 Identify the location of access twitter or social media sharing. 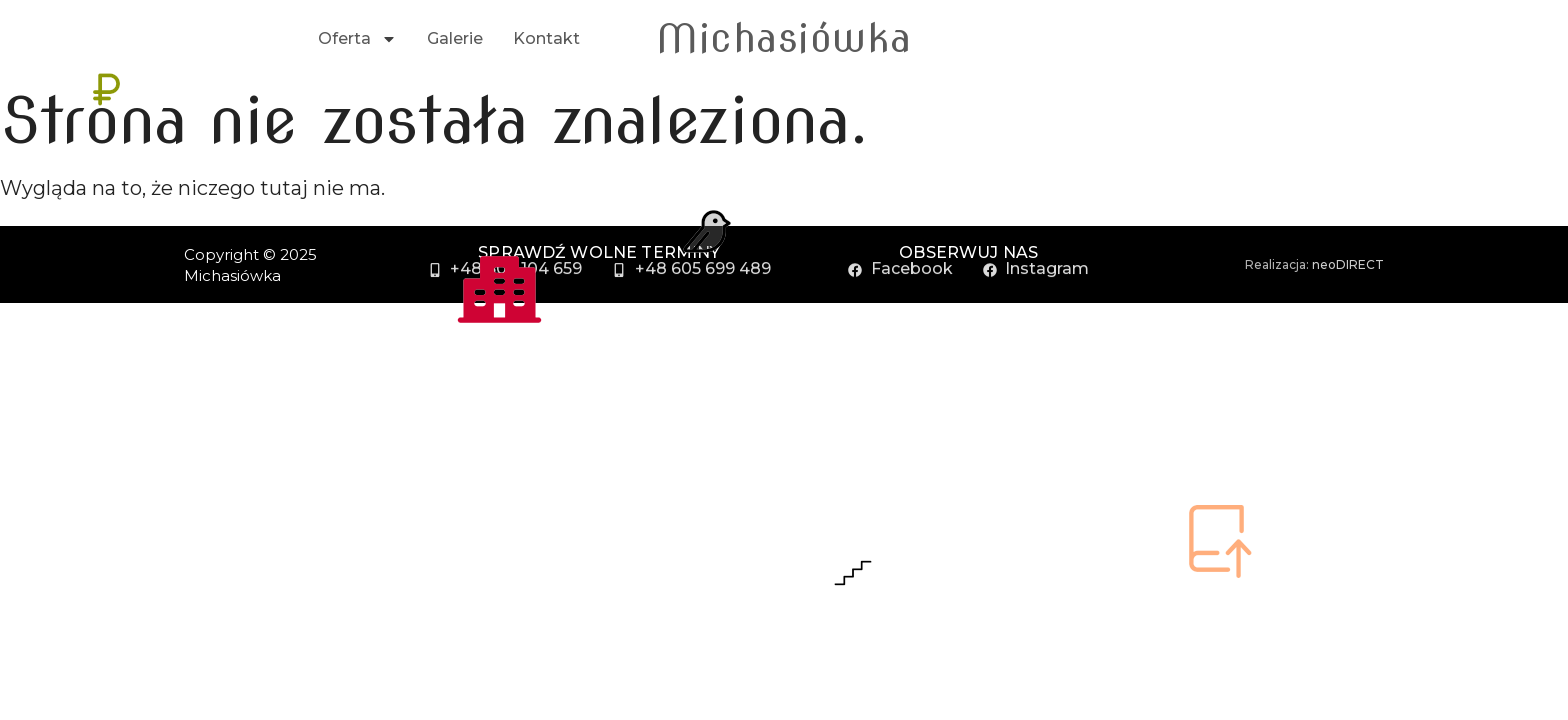
(708, 233).